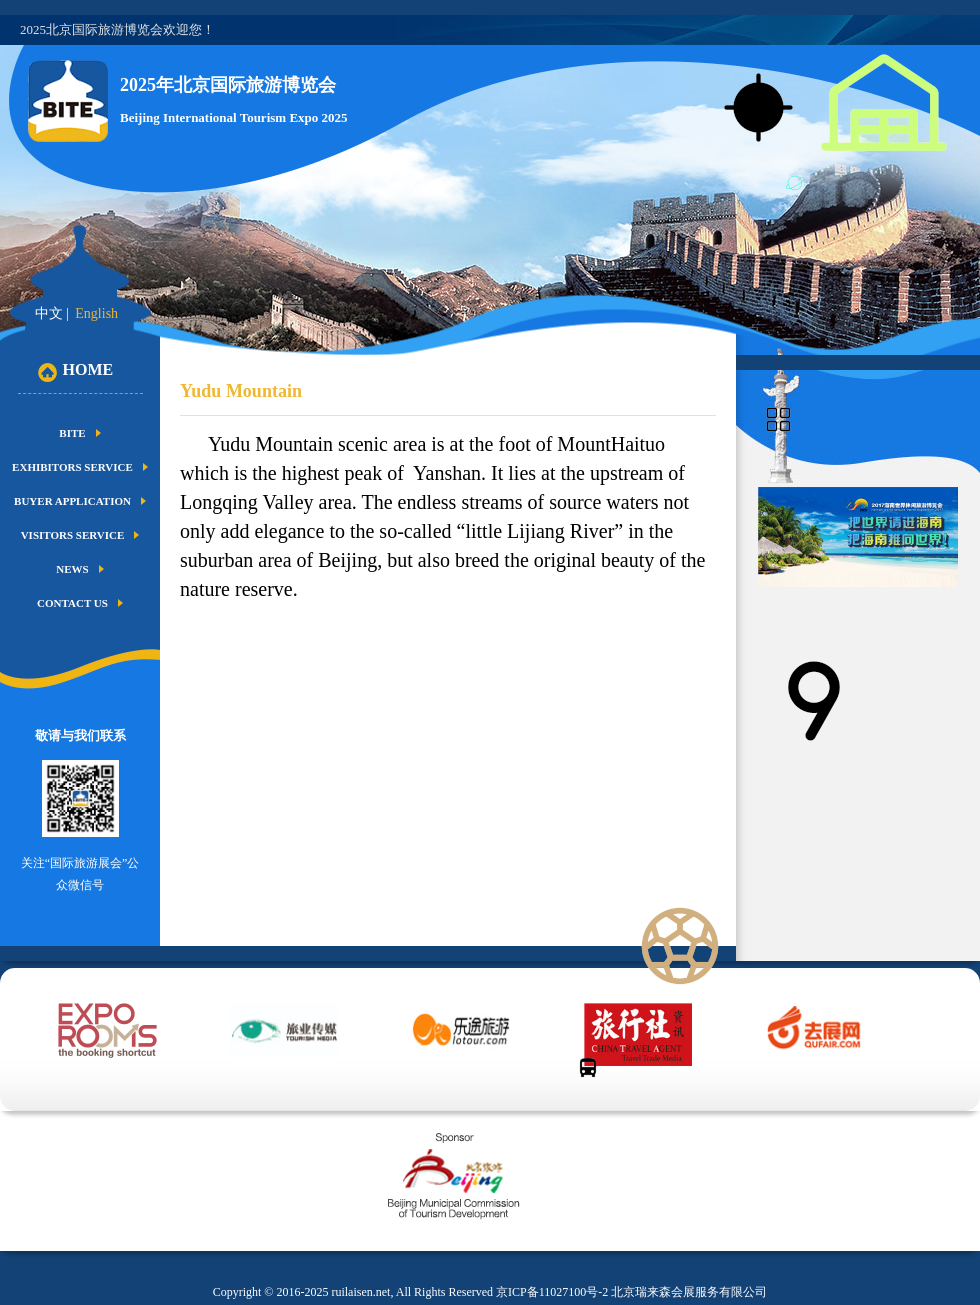  Describe the element at coordinates (680, 946) in the screenshot. I see `access soccer or football content` at that location.